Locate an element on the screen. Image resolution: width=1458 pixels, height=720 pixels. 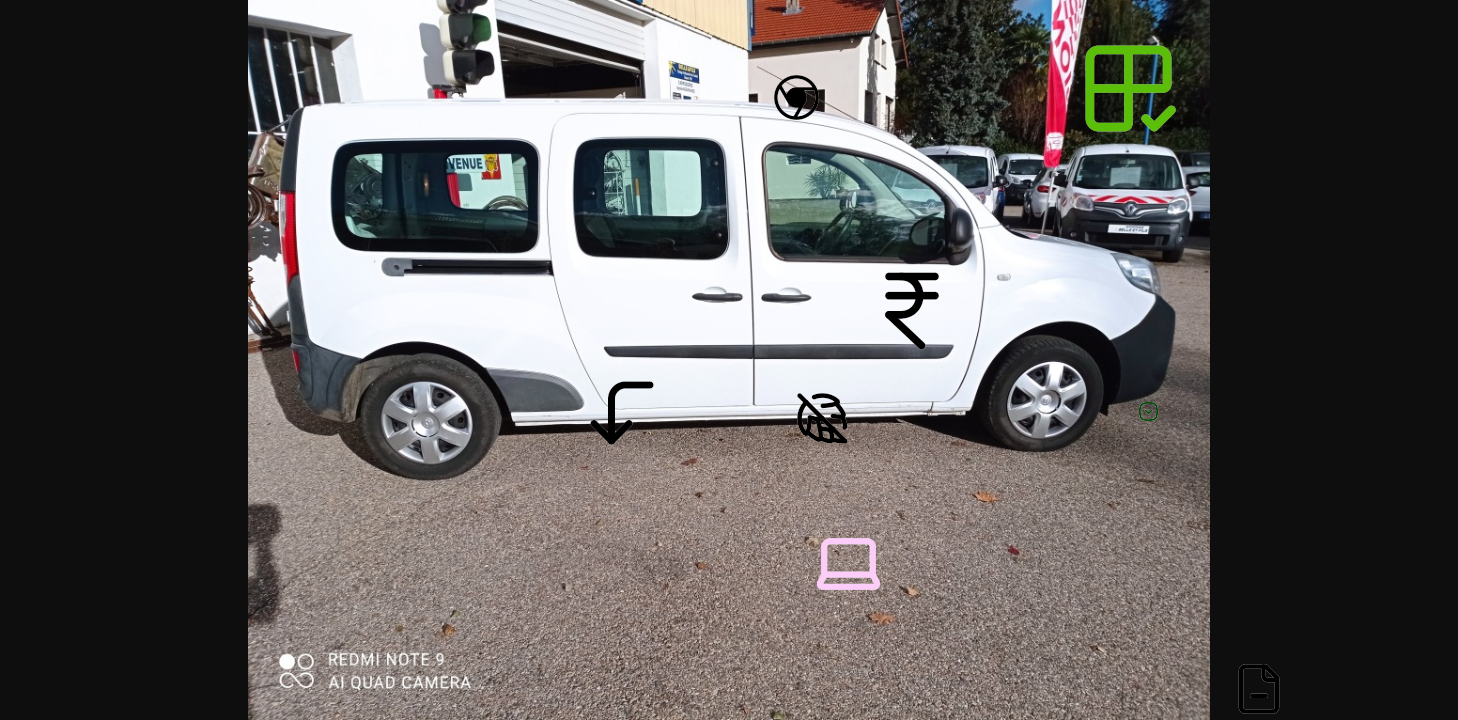
switch to desktop view is located at coordinates (848, 562).